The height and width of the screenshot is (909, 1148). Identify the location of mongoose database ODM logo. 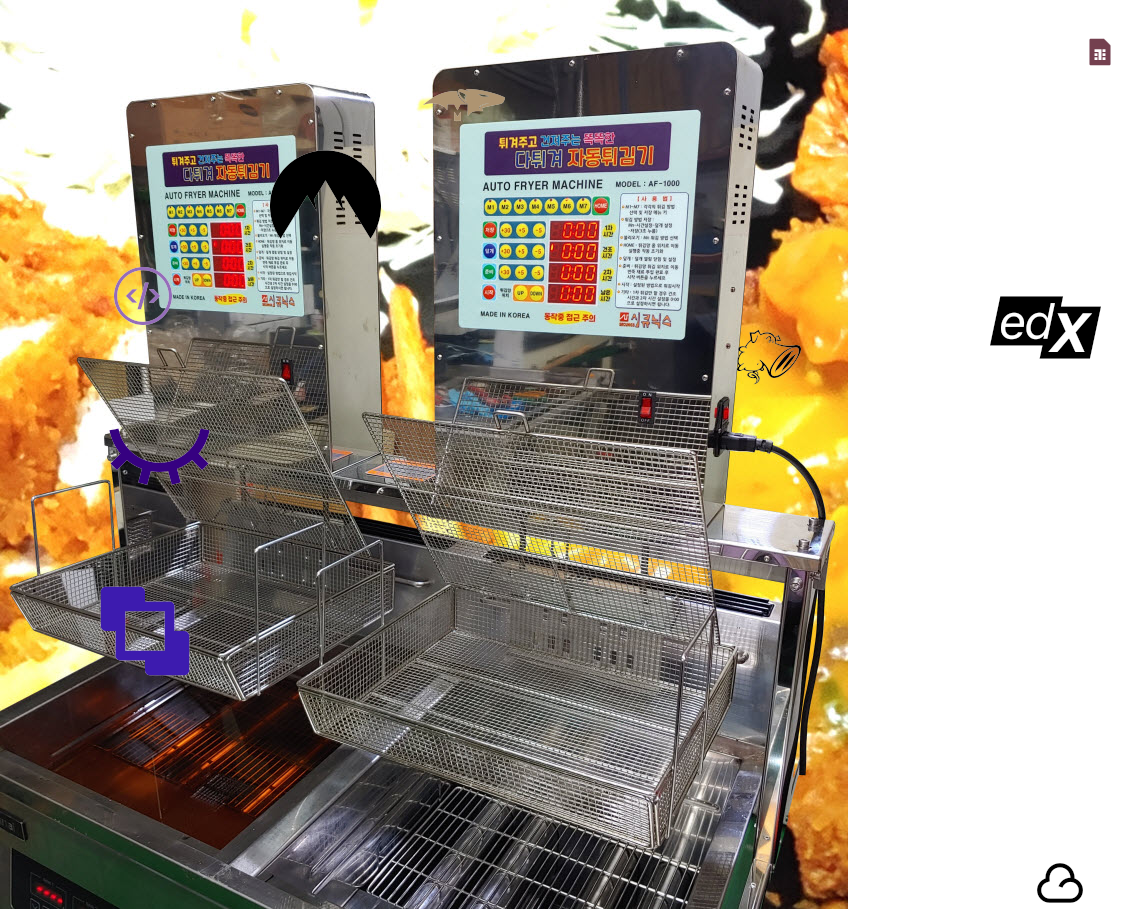
(464, 105).